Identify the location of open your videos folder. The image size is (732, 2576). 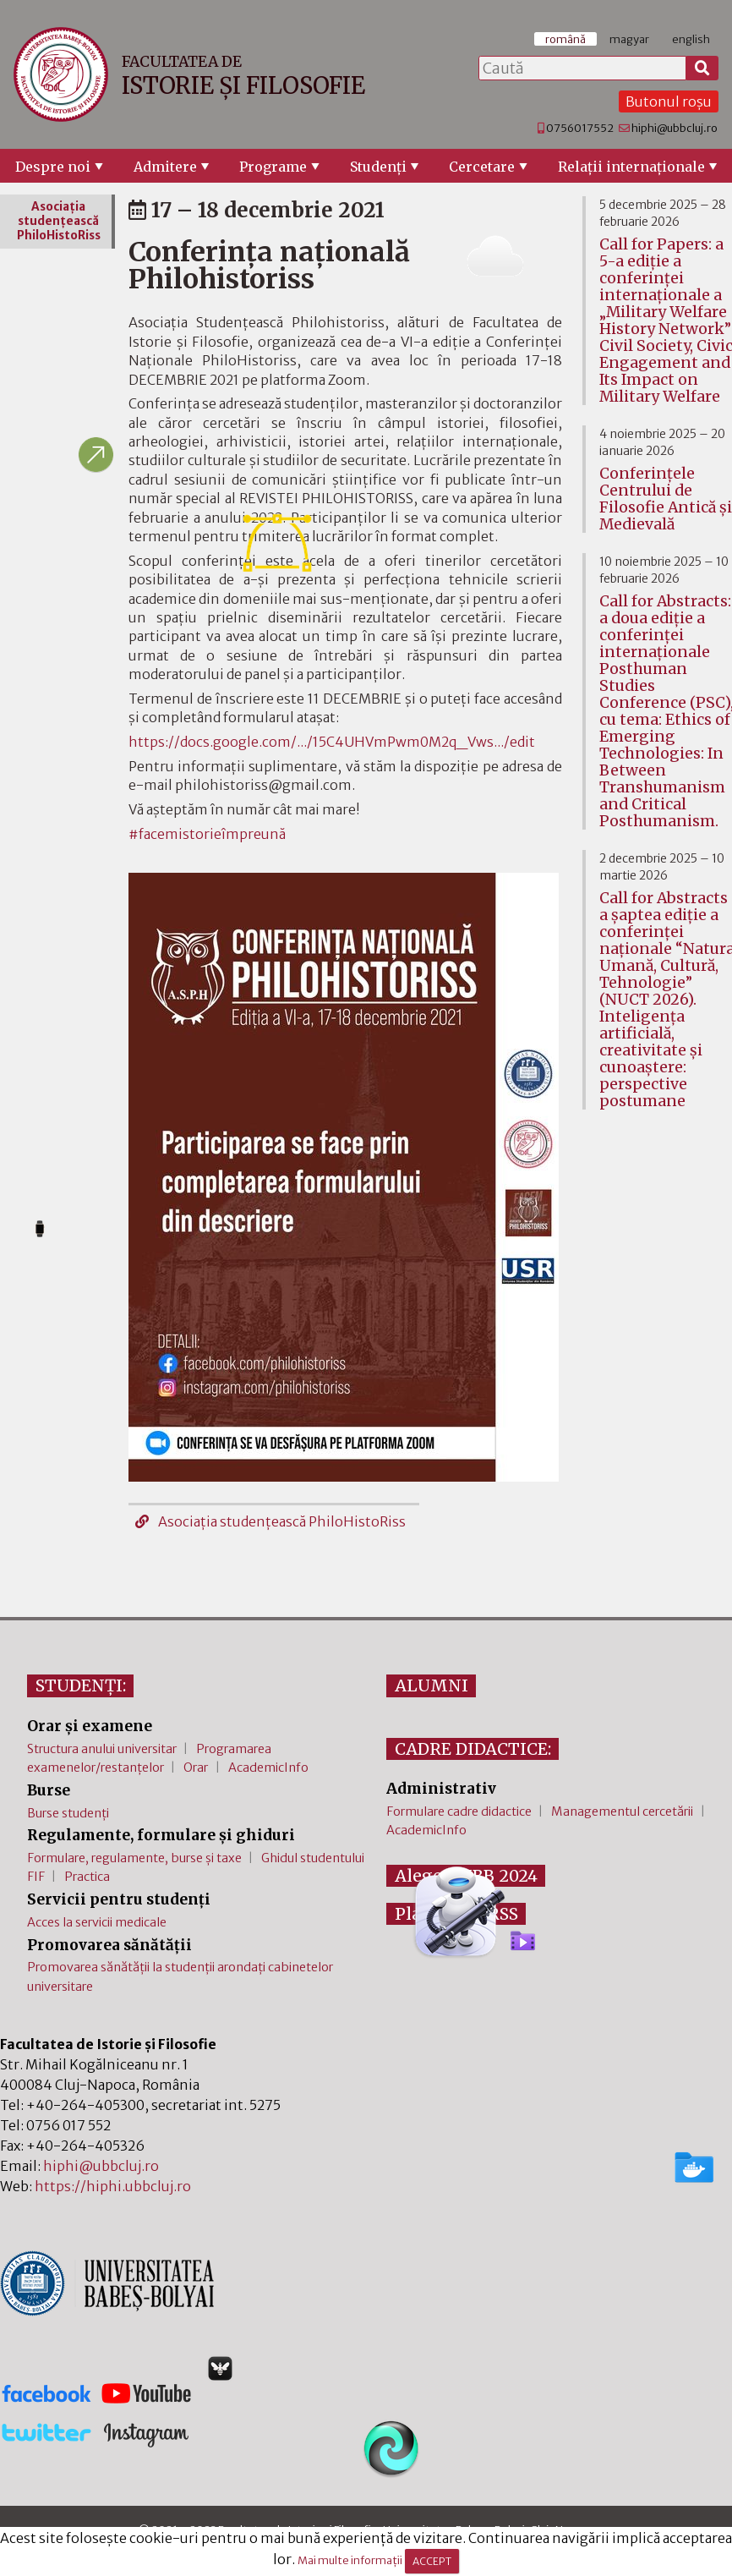
(522, 1941).